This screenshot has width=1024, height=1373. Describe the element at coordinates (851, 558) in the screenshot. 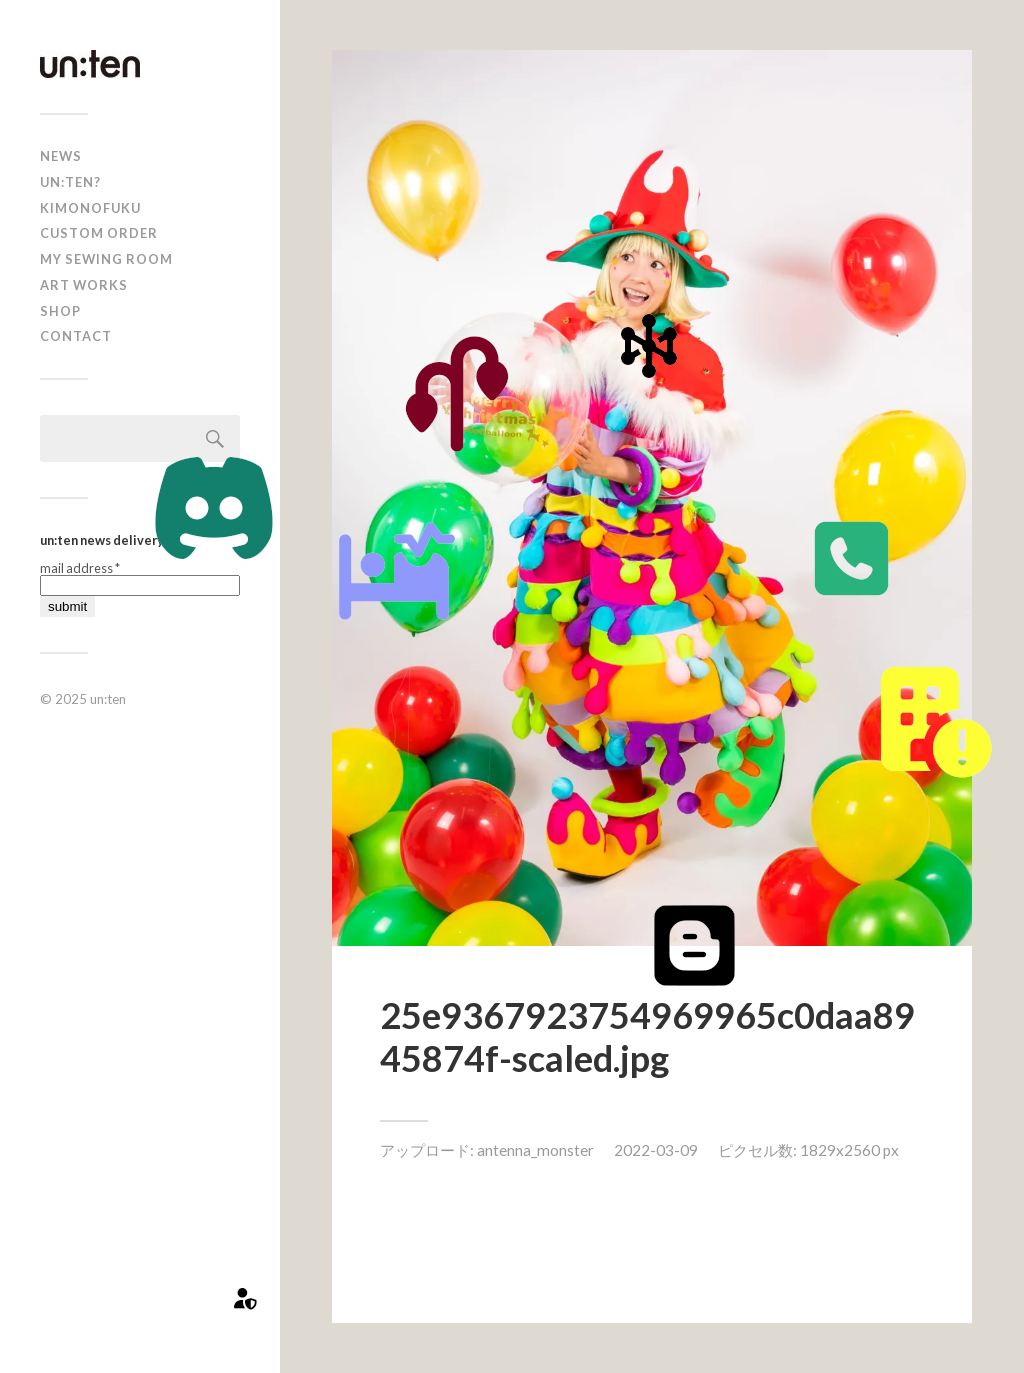

I see `tap to make a phone call` at that location.